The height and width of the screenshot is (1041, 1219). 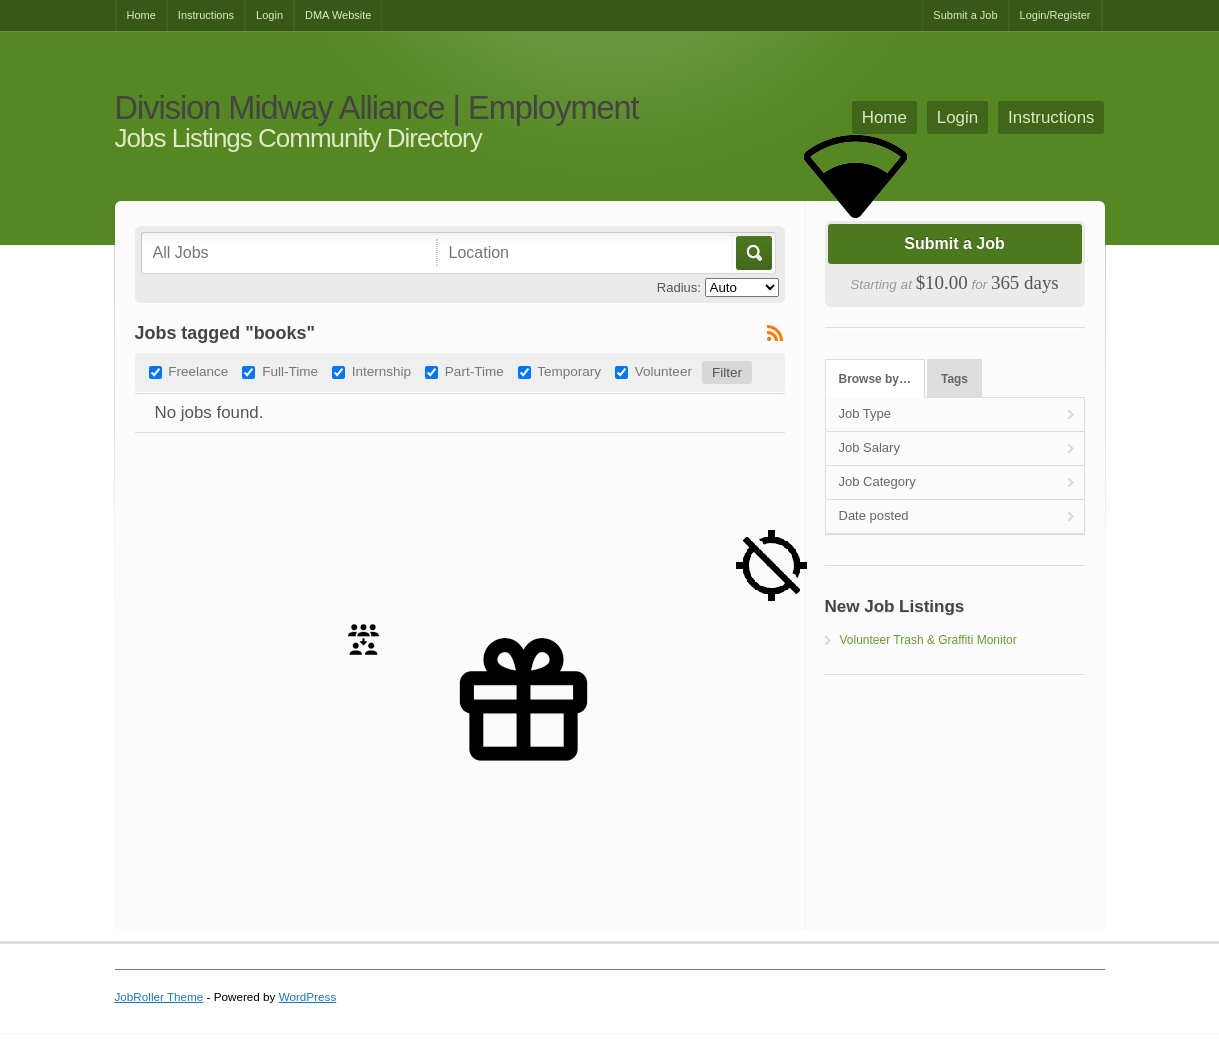 I want to click on view or redeem a gift, so click(x=523, y=706).